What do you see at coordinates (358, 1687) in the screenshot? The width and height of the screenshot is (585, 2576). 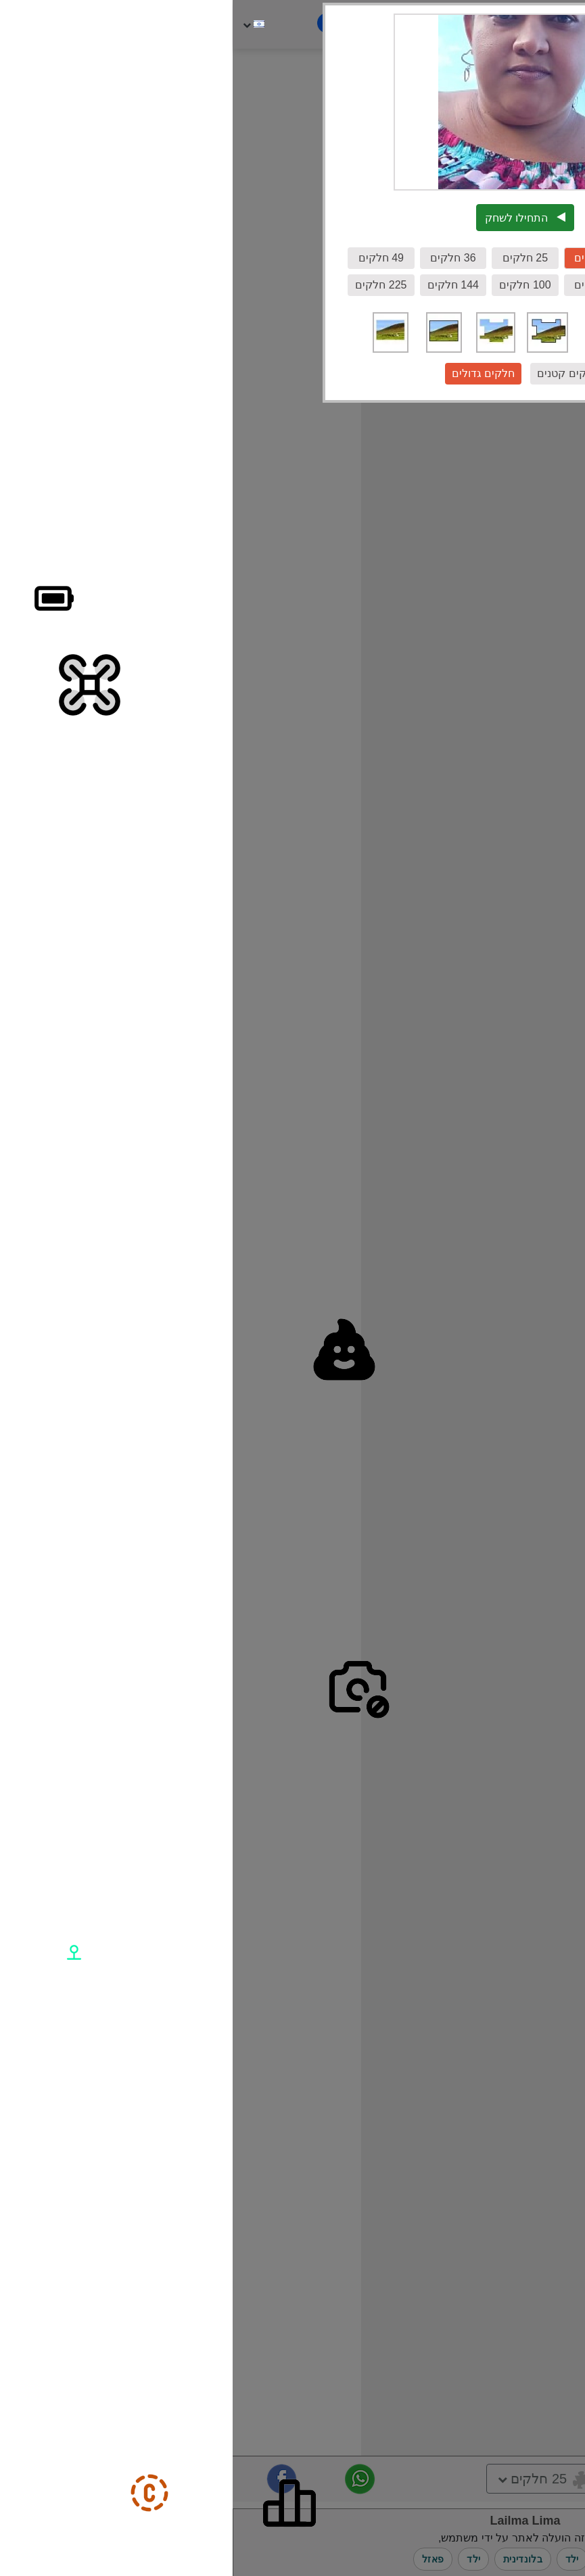 I see `cancel photo capture` at bounding box center [358, 1687].